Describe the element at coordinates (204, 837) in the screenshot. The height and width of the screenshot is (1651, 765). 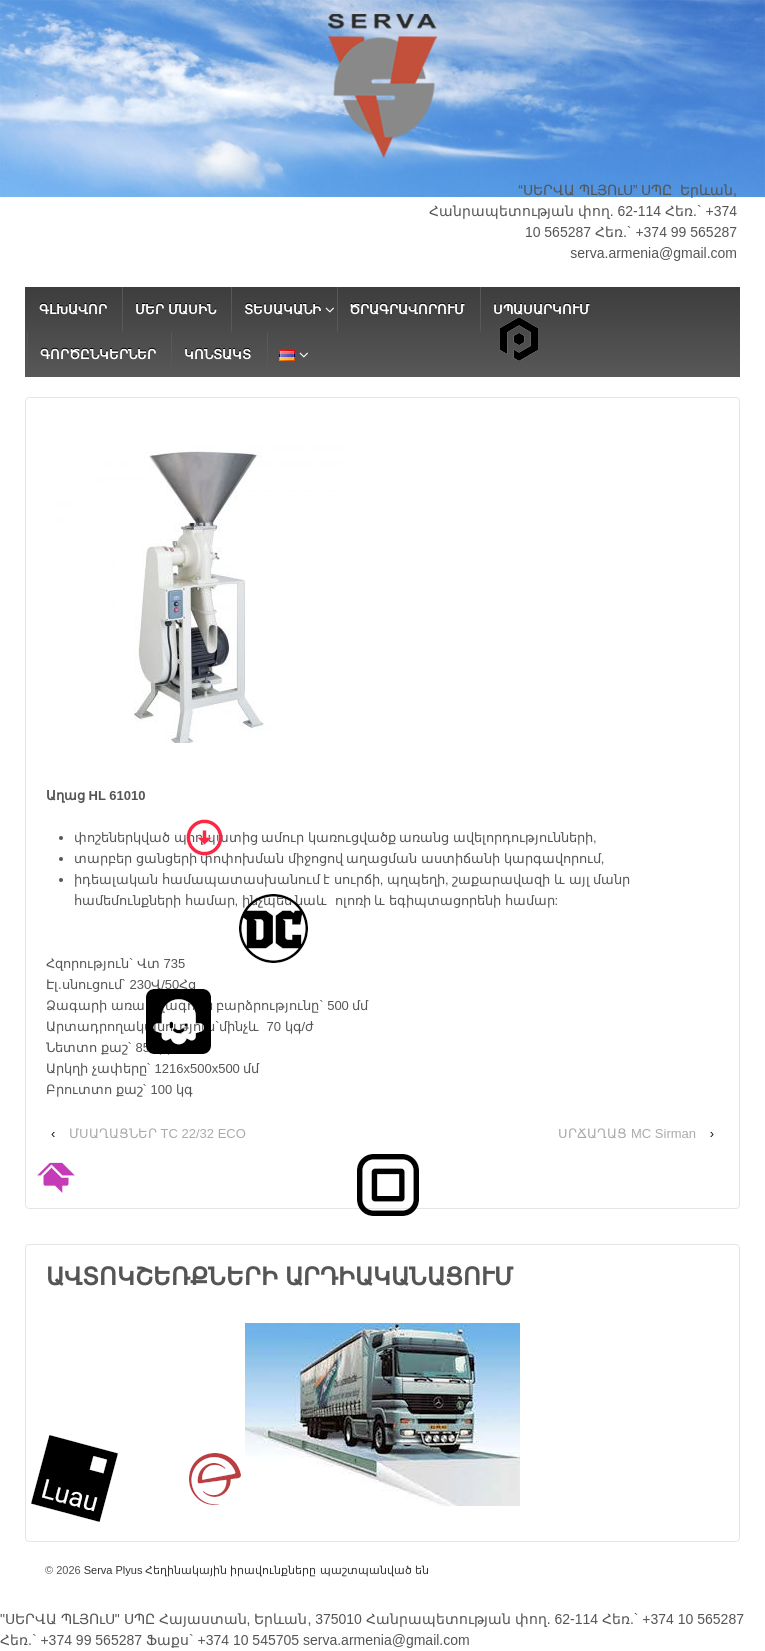
I see `download a file or content` at that location.